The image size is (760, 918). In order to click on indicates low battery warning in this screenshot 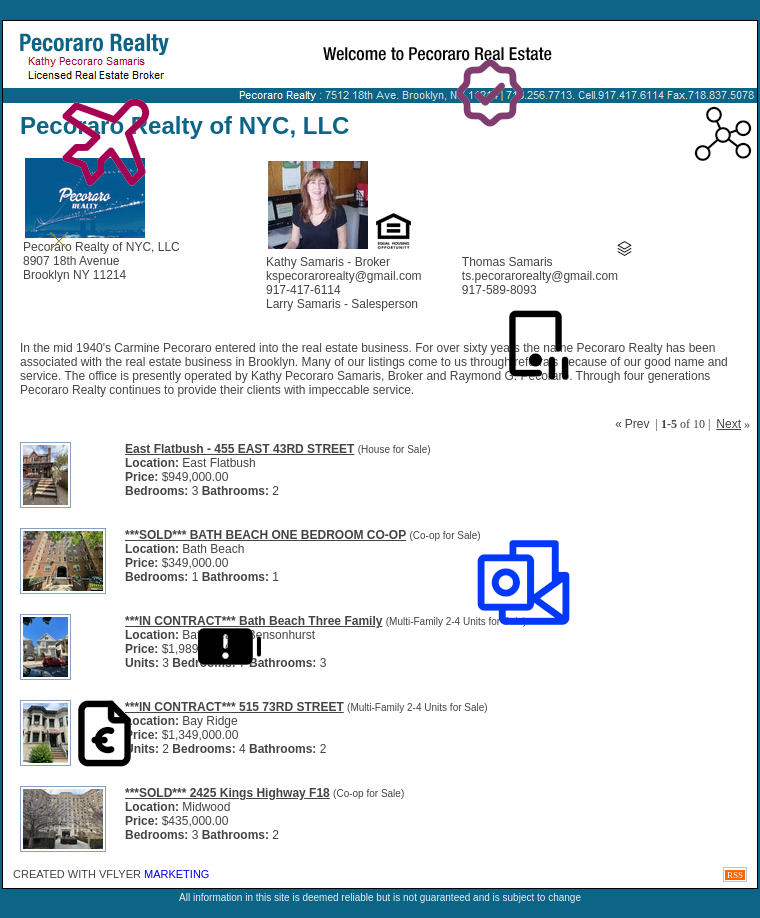, I will do `click(228, 646)`.